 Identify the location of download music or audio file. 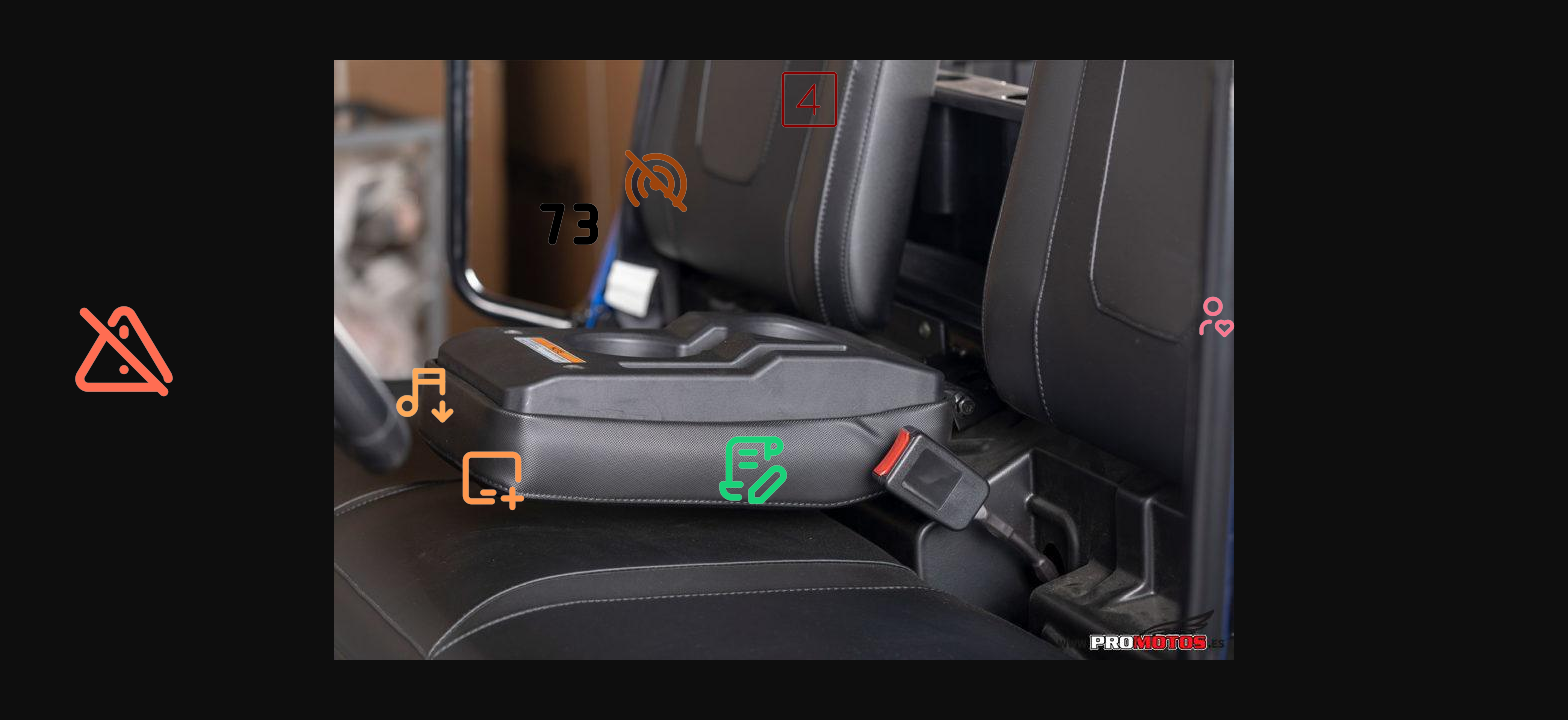
(423, 392).